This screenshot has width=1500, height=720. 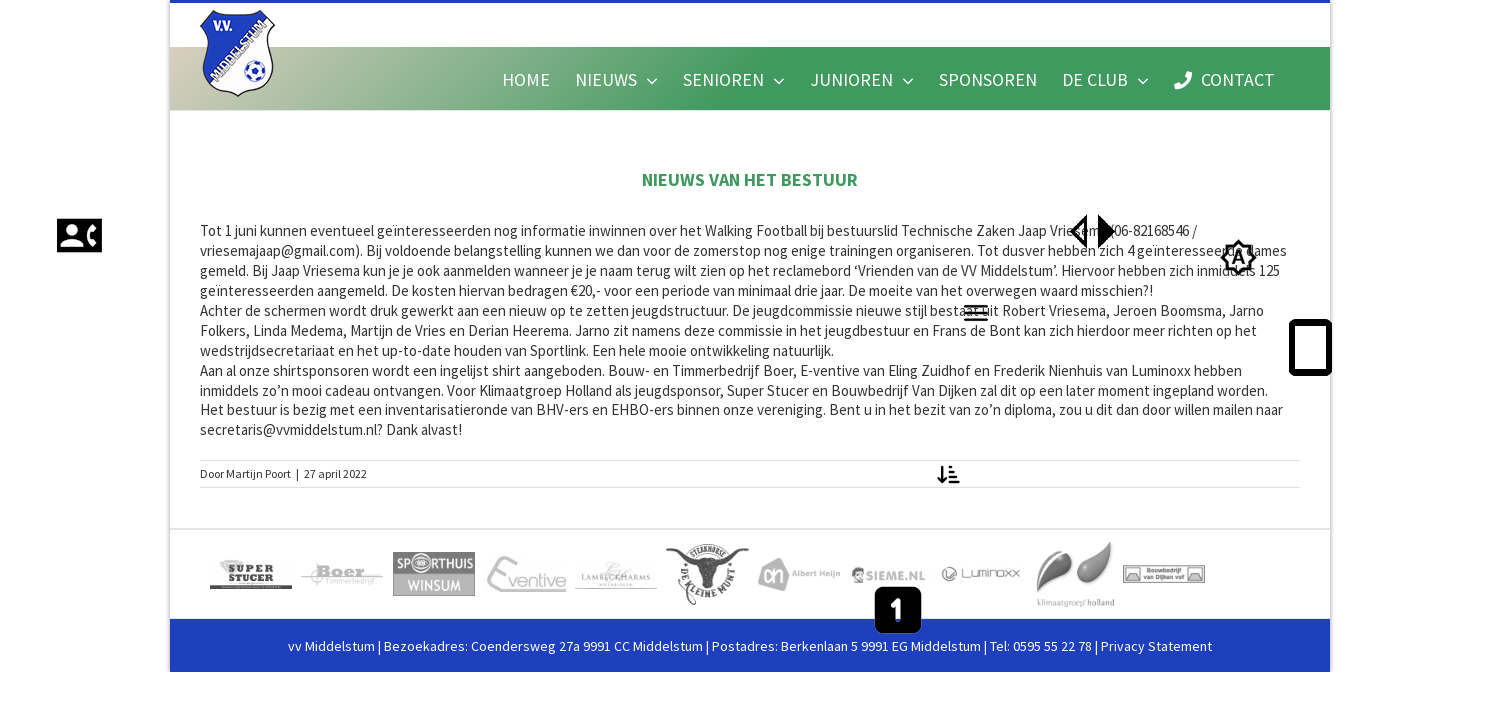 I want to click on sort items in descending order, so click(x=948, y=474).